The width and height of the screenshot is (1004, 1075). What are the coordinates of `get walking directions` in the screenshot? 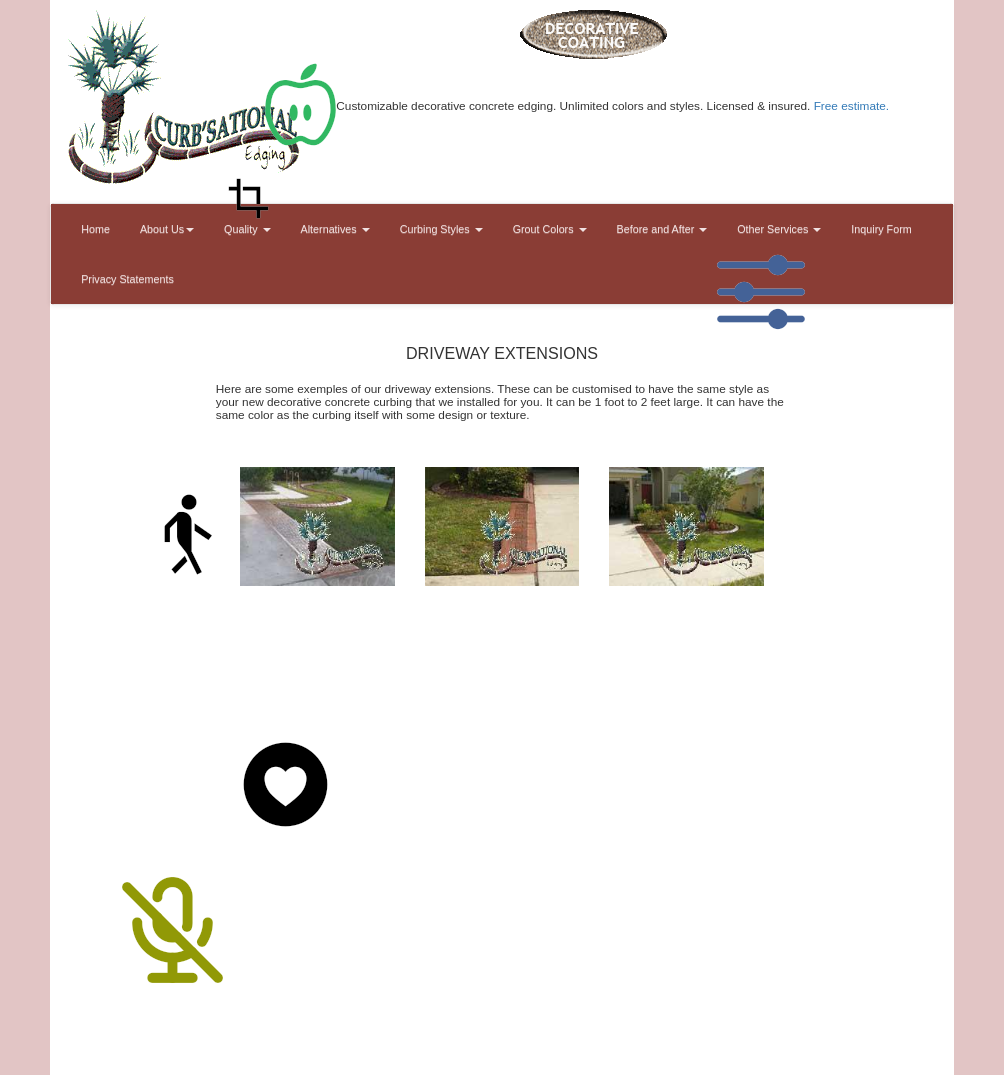 It's located at (188, 533).